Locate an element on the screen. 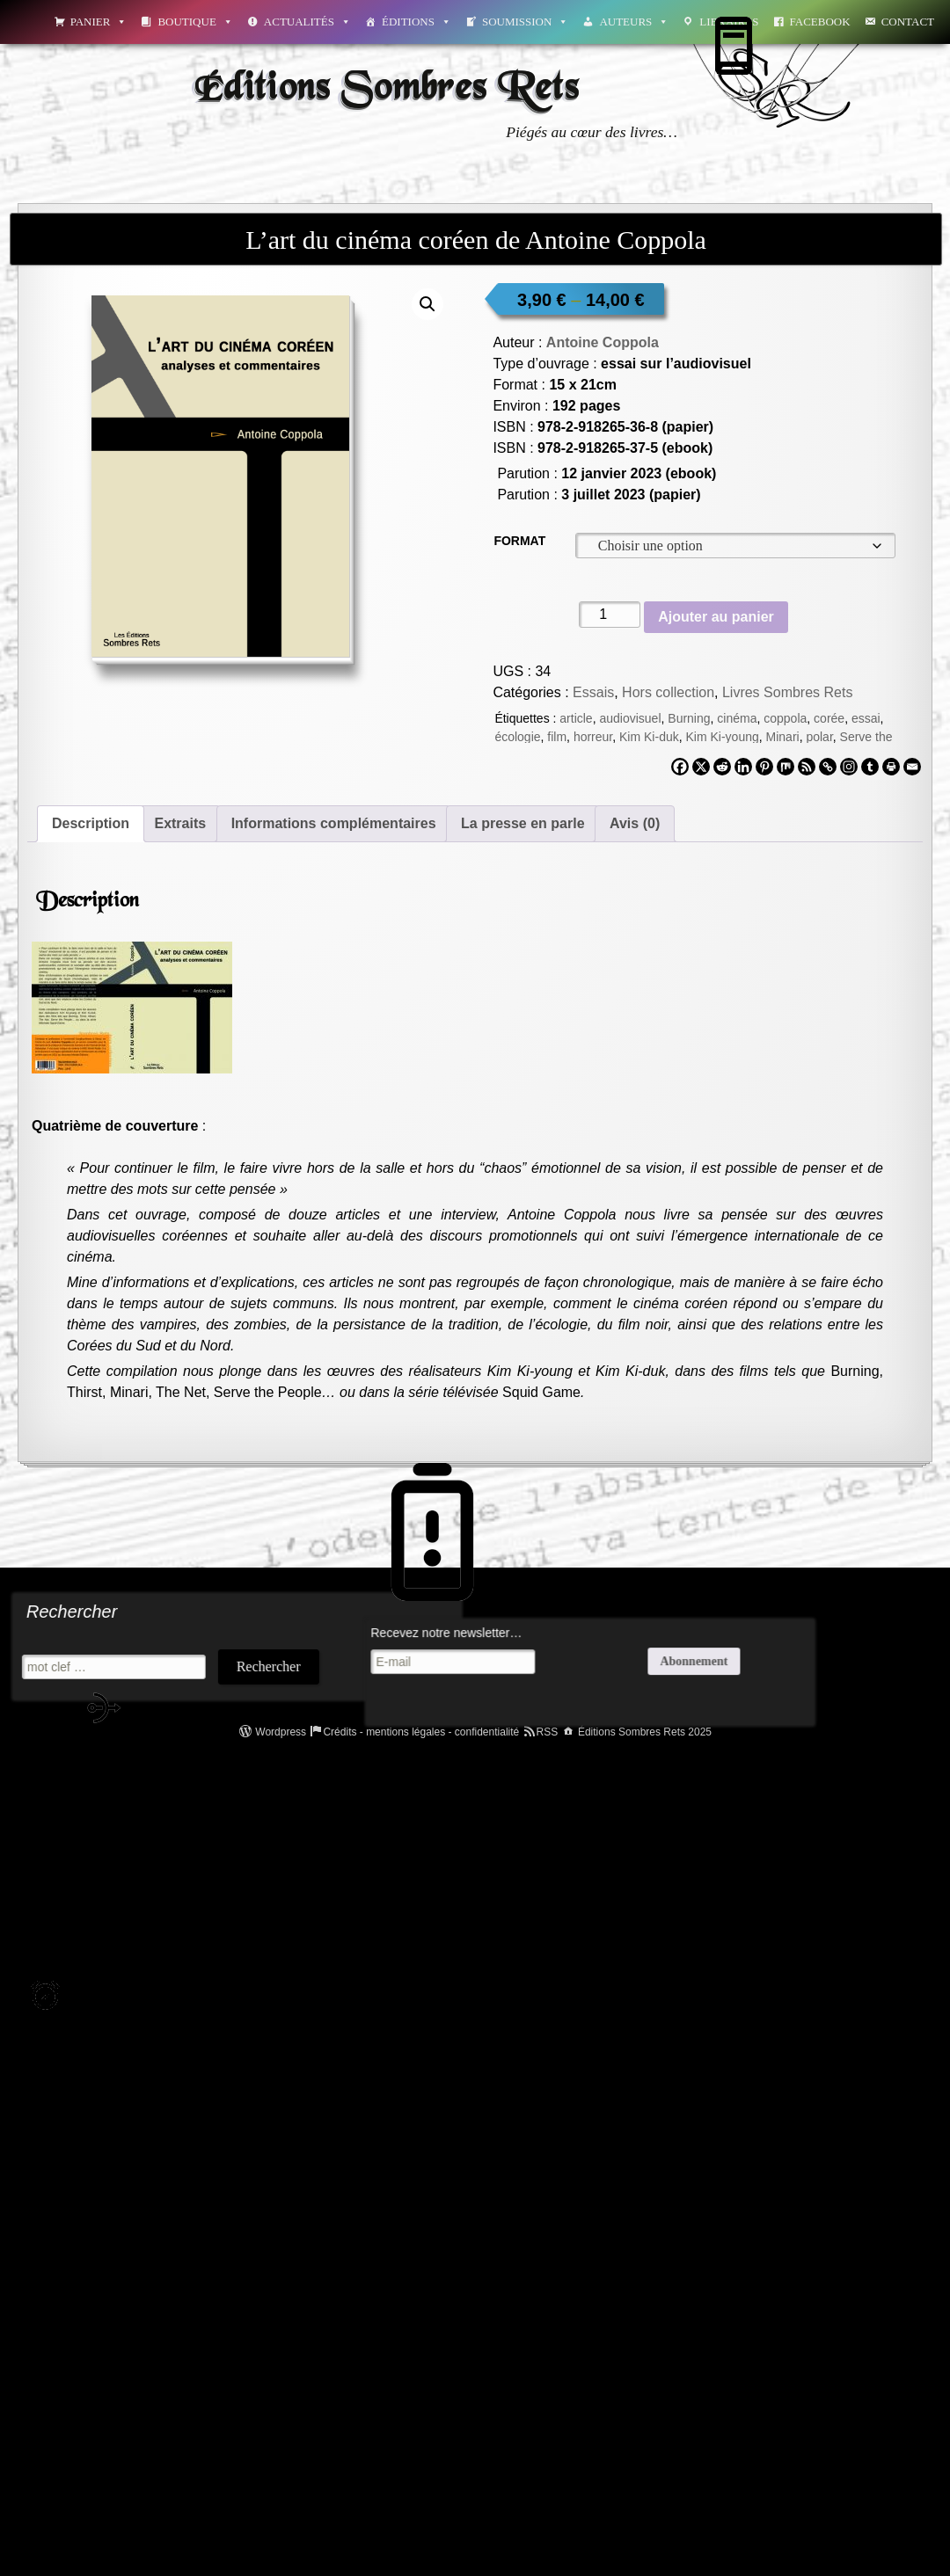 The image size is (950, 2576). indicates low battery warning is located at coordinates (432, 1532).